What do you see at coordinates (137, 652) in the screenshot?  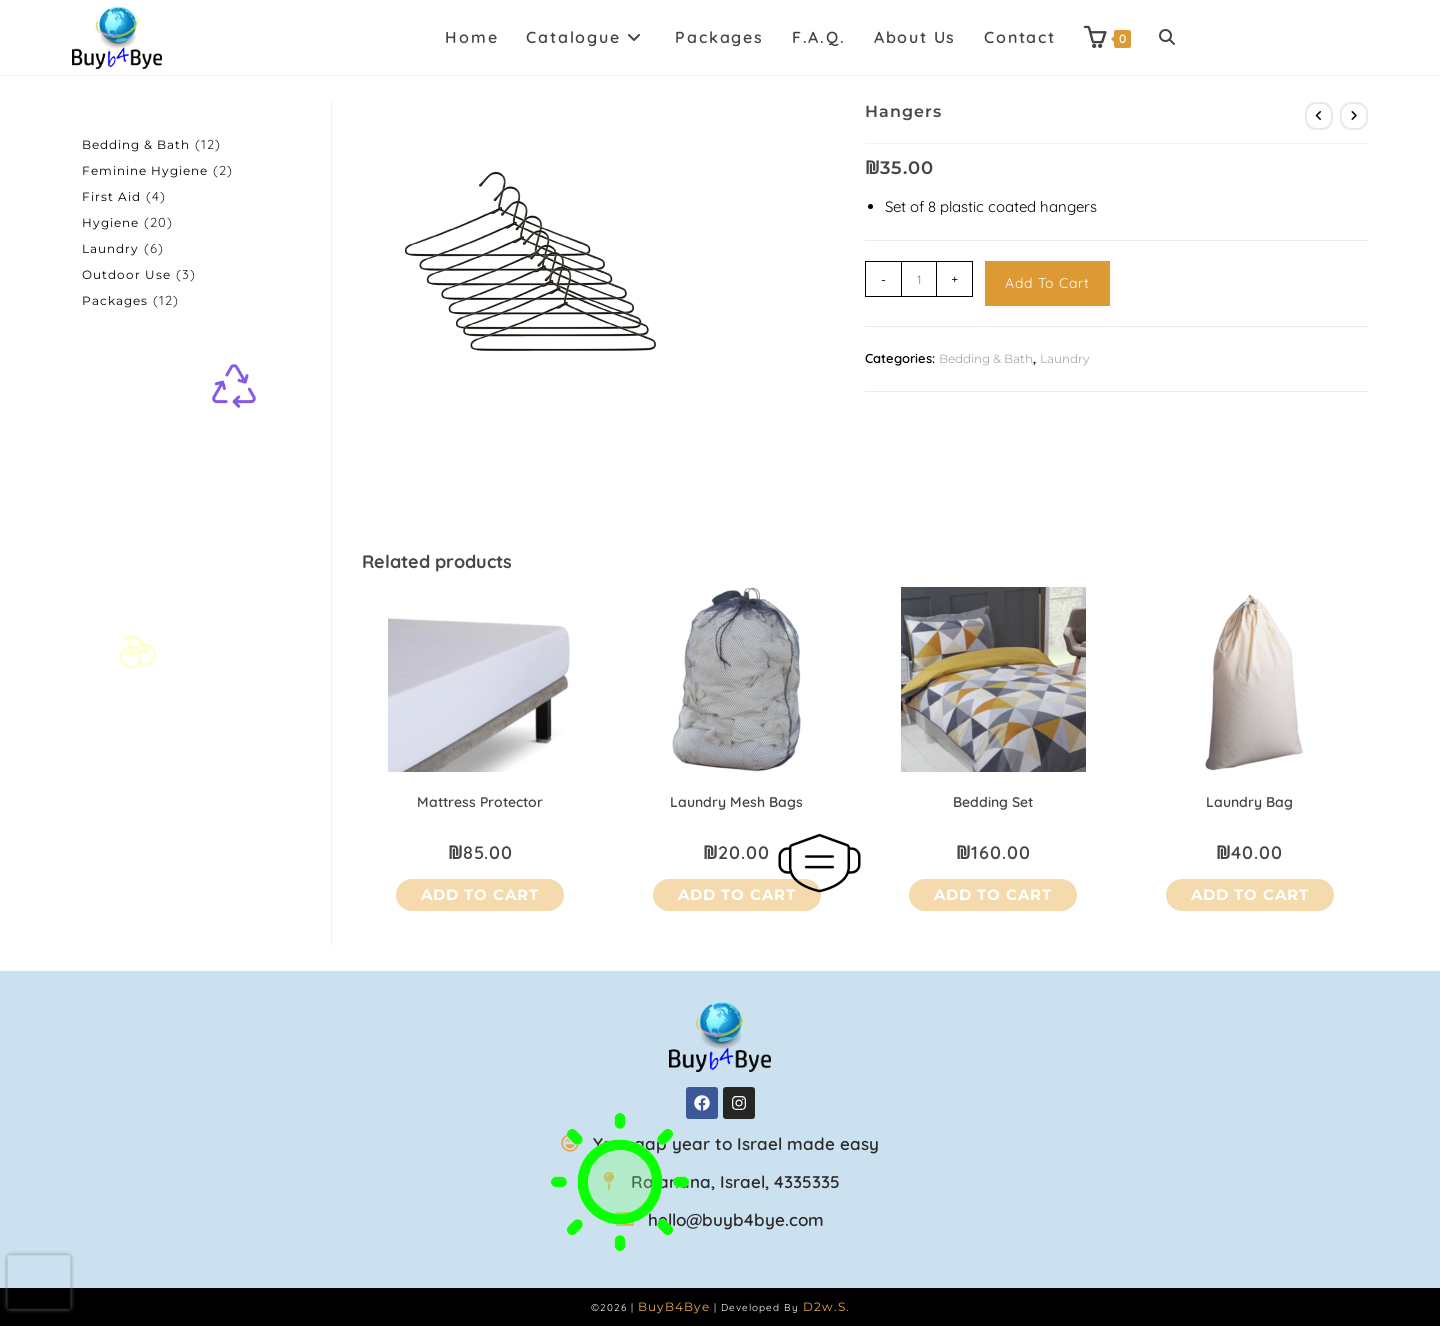 I see `indicates fruit or produce category` at bounding box center [137, 652].